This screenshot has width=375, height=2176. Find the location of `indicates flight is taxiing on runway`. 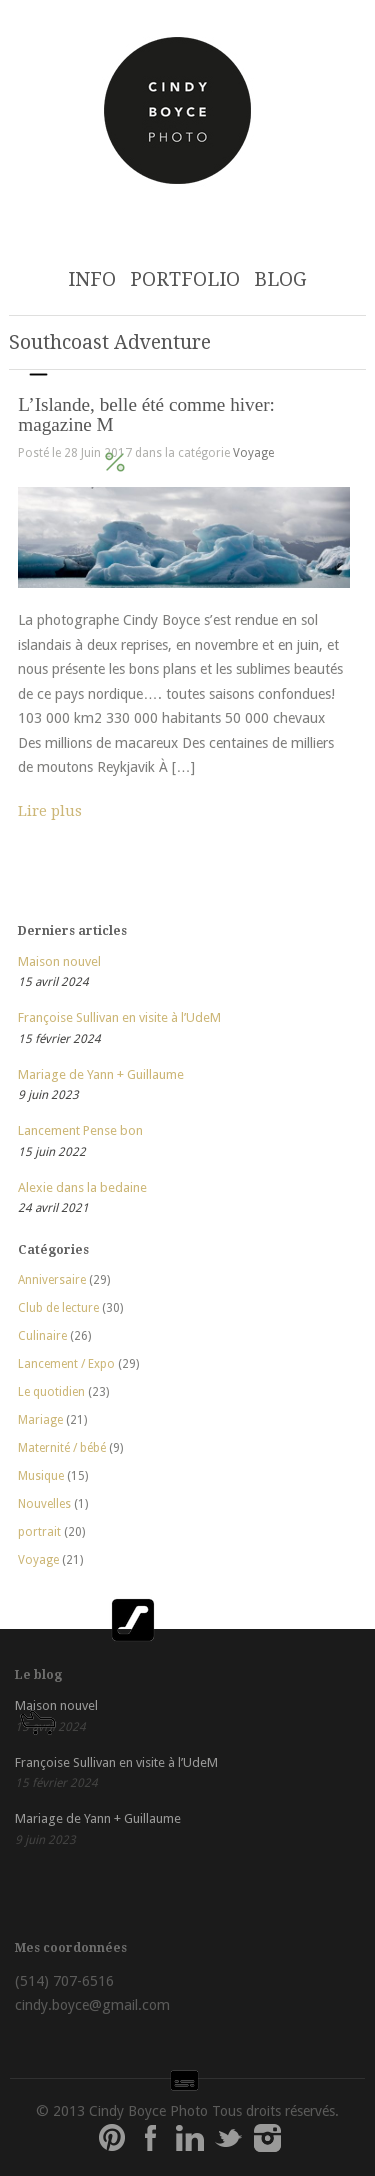

indicates flight is taxiing on runway is located at coordinates (38, 1722).